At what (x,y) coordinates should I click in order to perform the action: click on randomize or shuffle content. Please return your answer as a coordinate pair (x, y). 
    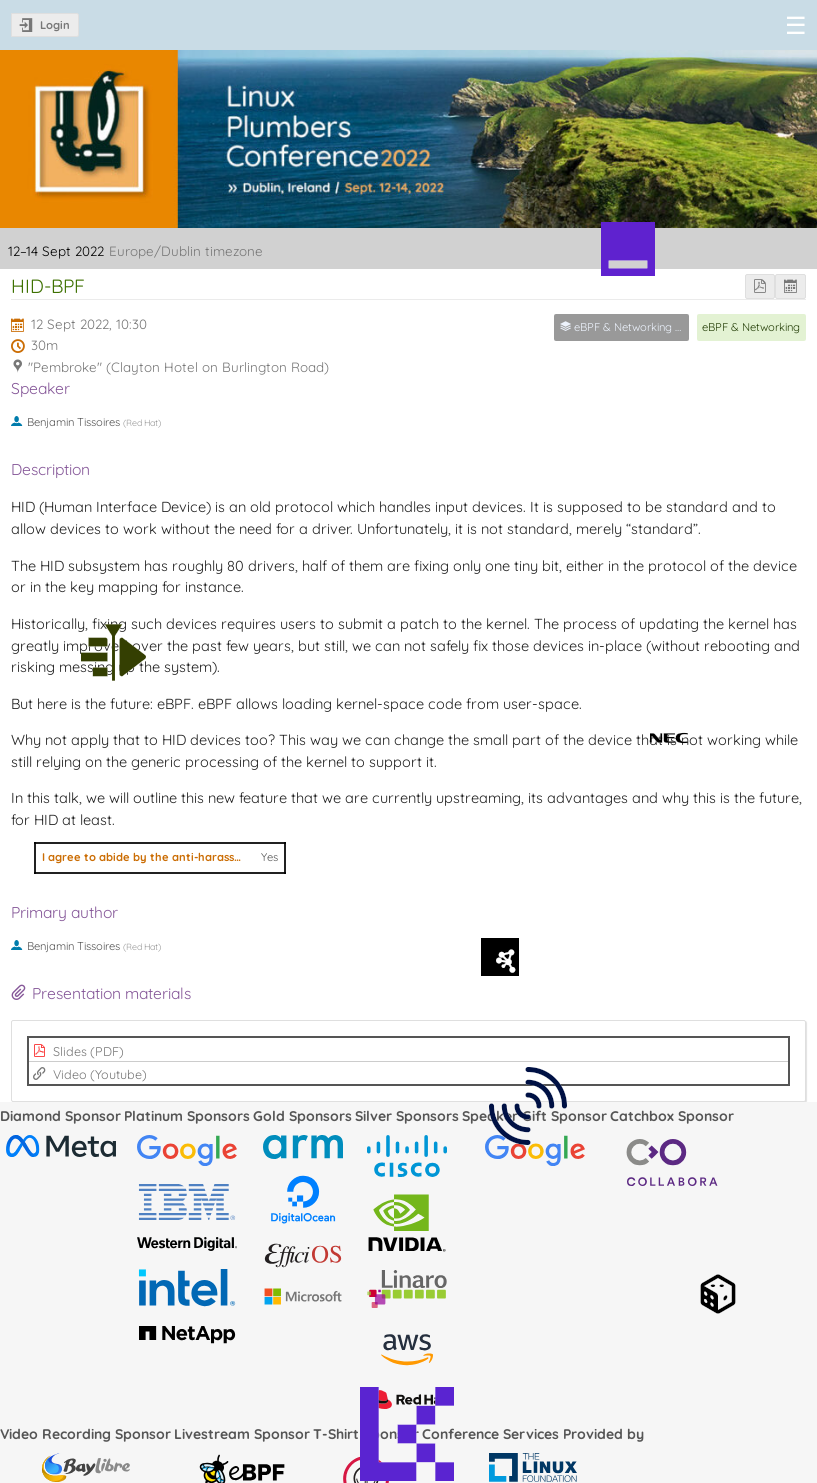
    Looking at the image, I should click on (718, 1294).